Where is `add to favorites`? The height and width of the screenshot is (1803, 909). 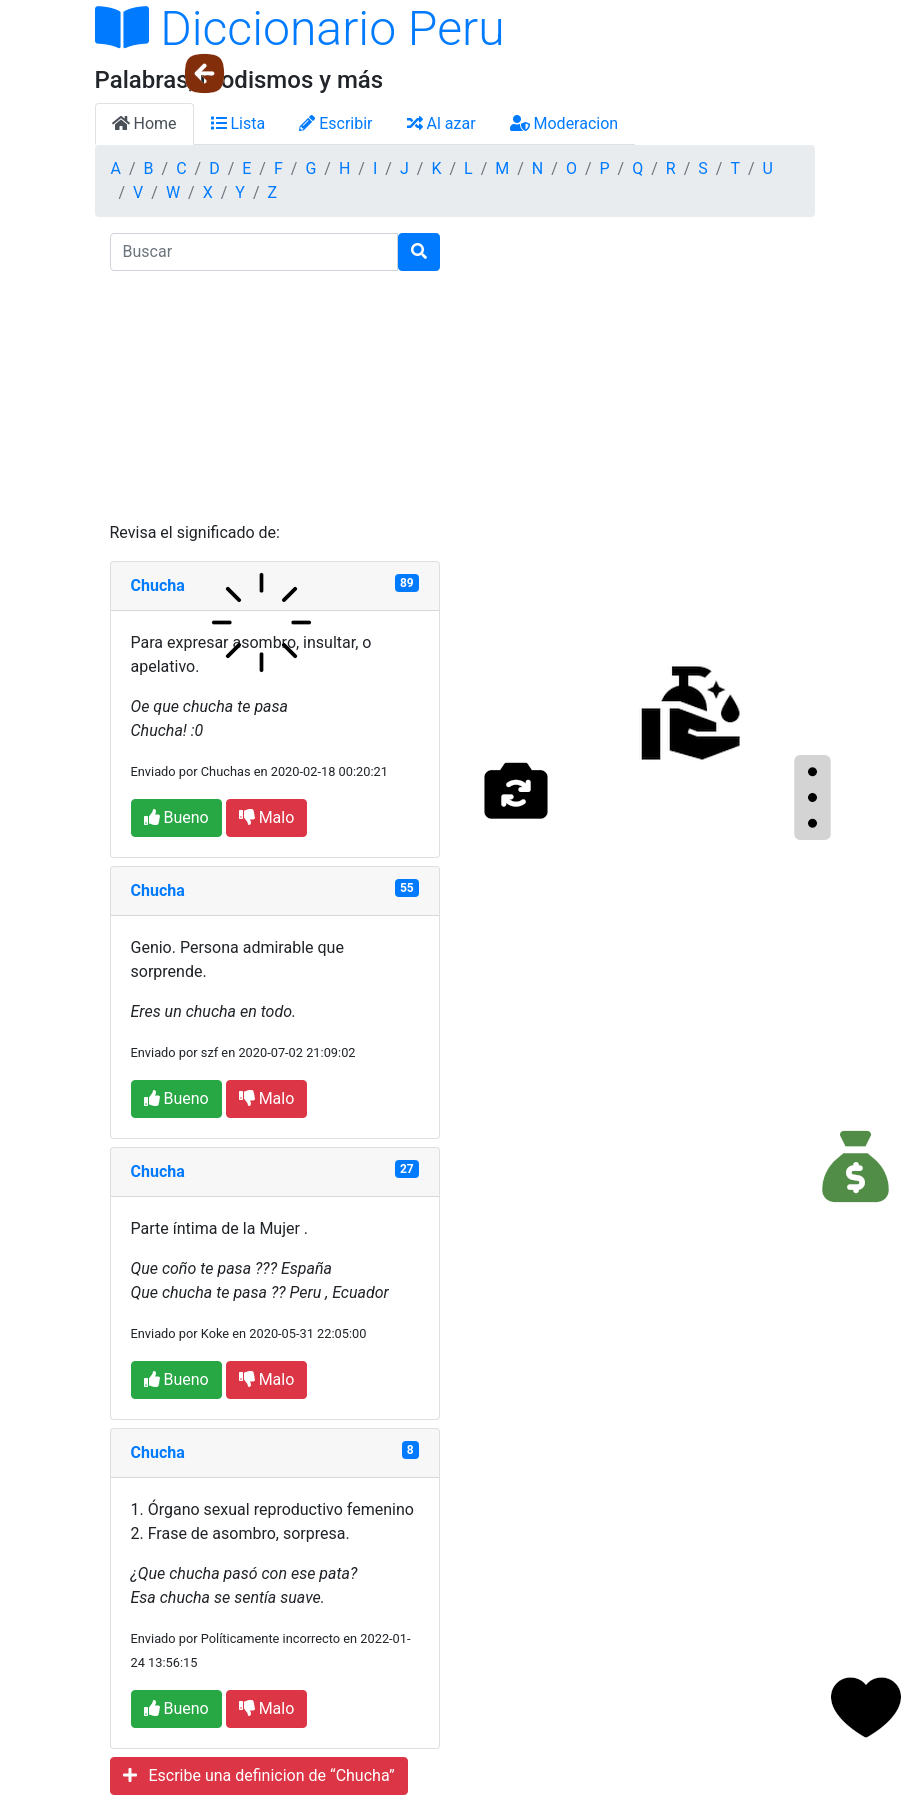 add to favorites is located at coordinates (866, 1705).